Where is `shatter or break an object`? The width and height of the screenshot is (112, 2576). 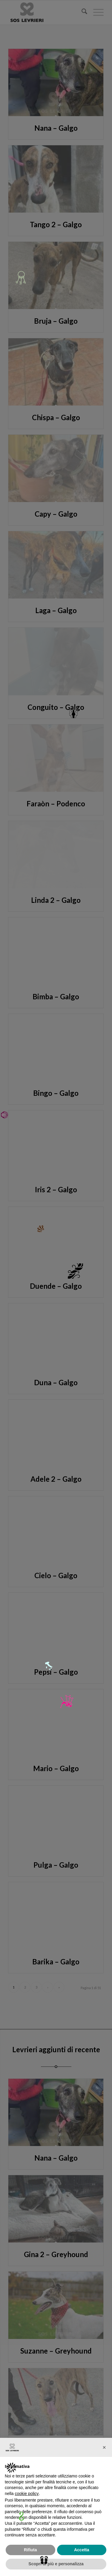
shatter or break an object is located at coordinates (11, 2468).